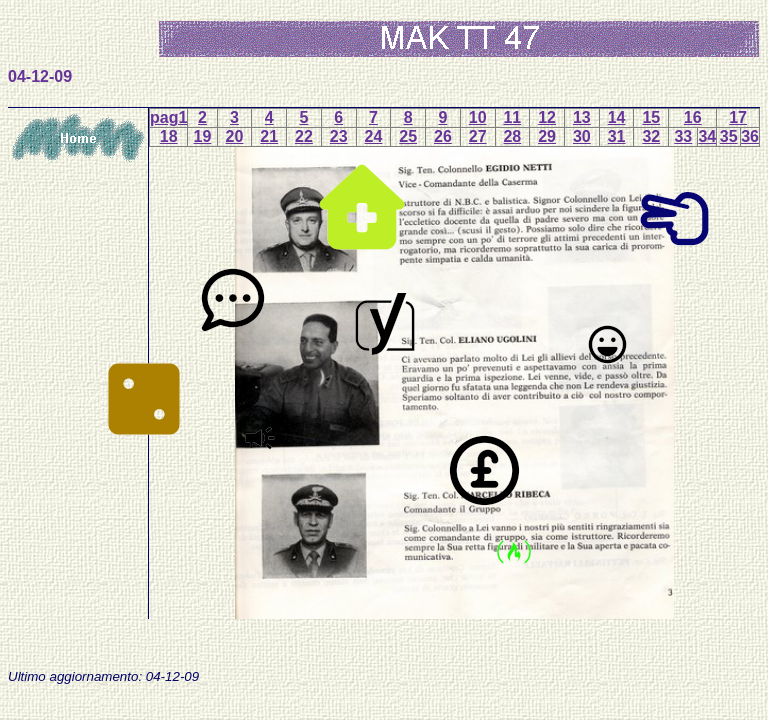  I want to click on open chat or messaging, so click(233, 300).